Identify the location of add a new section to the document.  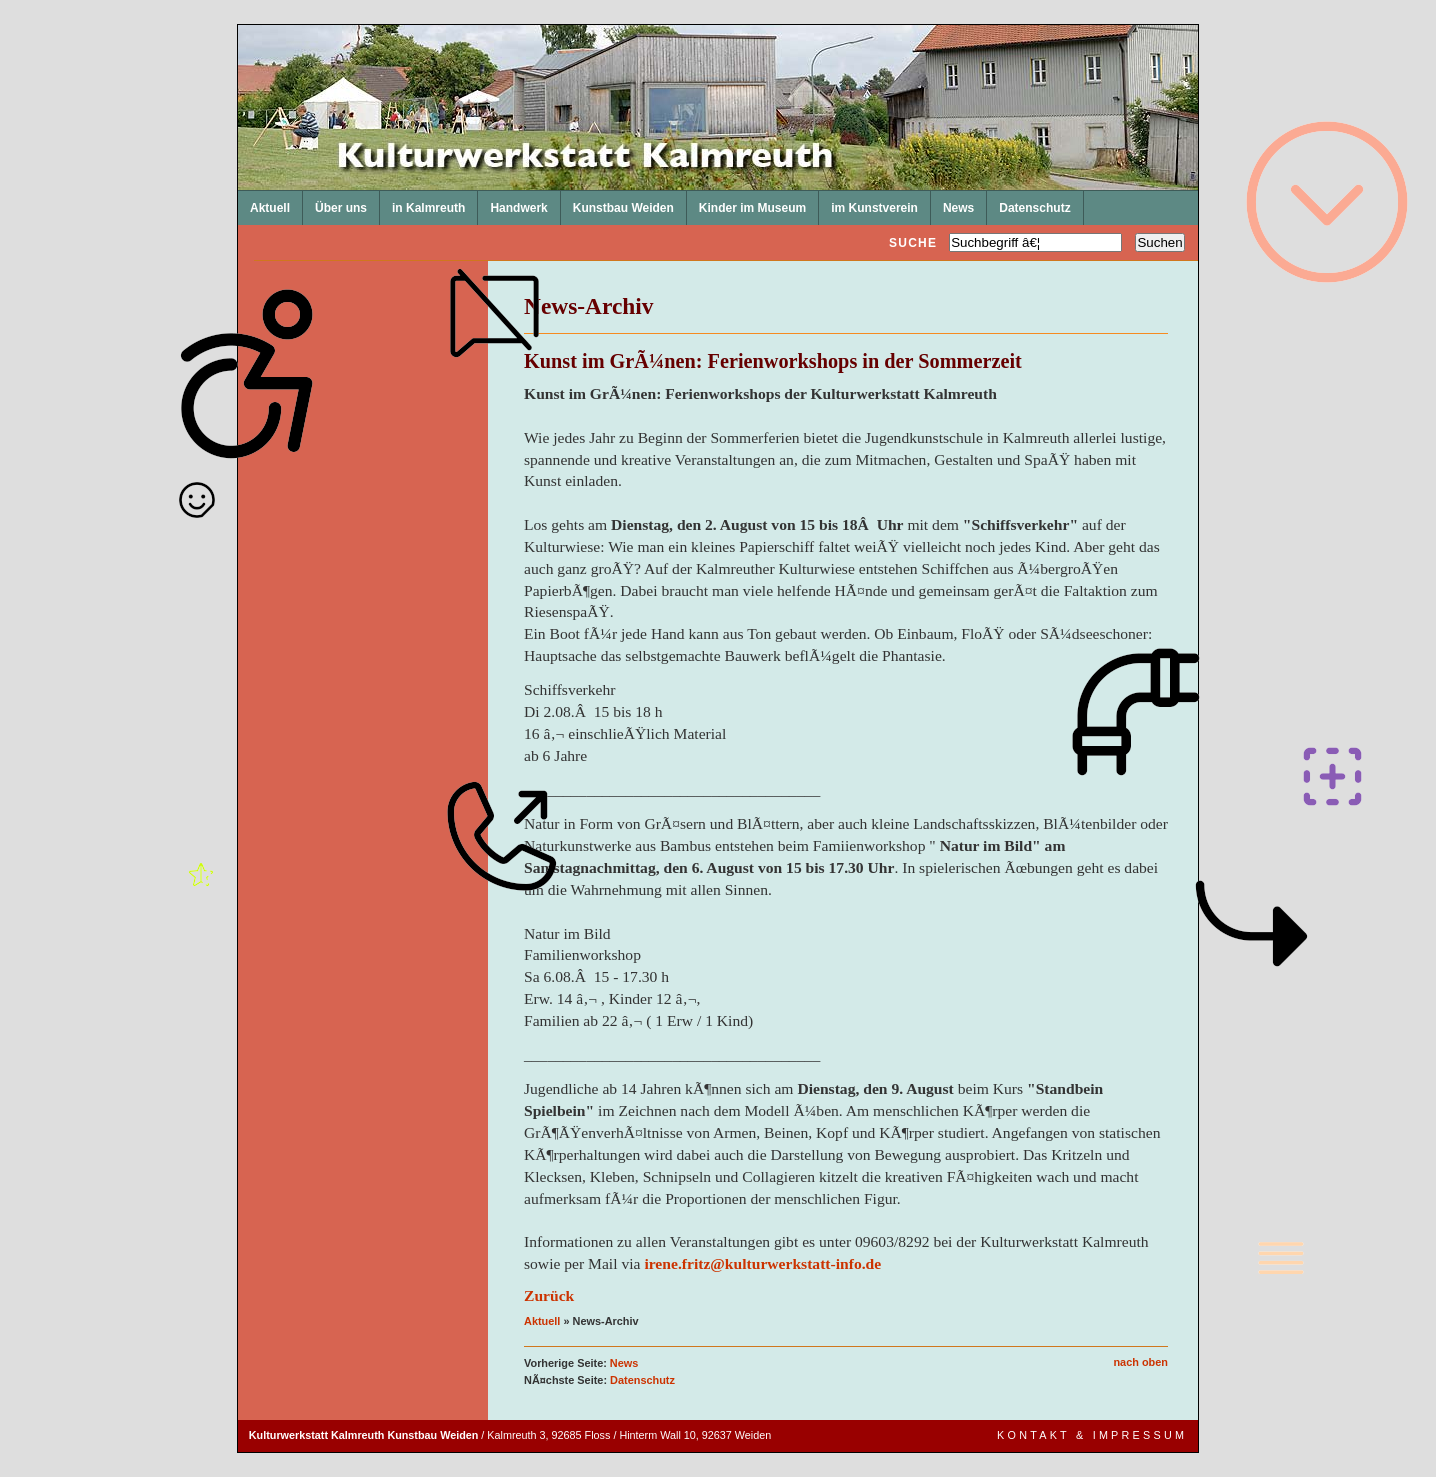
(1332, 776).